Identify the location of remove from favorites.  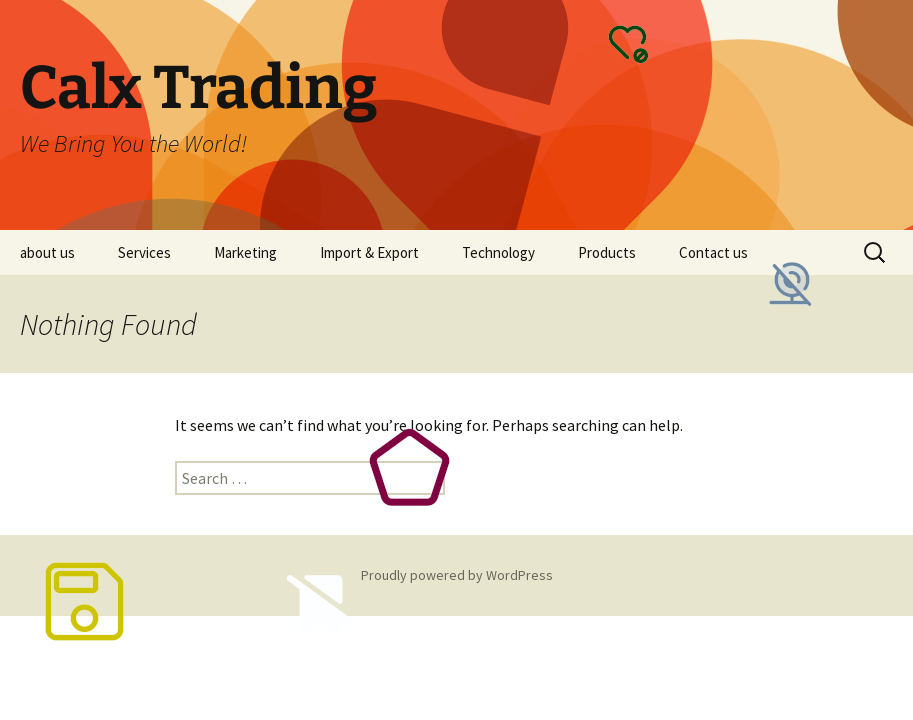
(627, 42).